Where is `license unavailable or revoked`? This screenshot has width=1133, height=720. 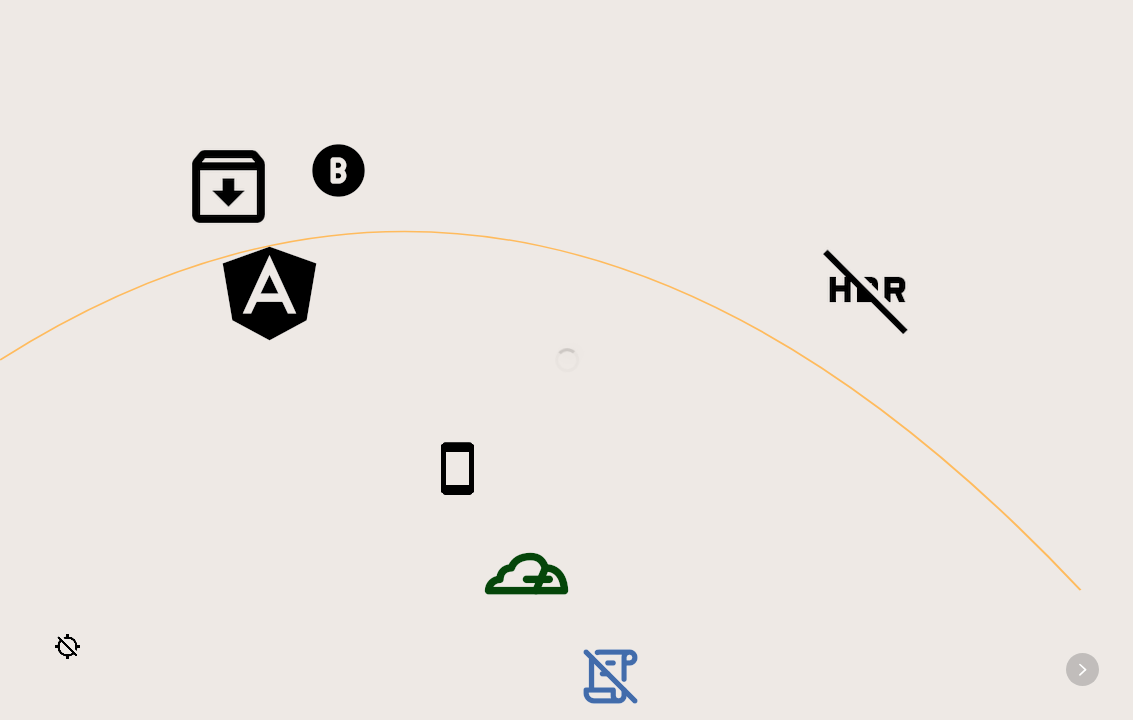 license unavailable or revoked is located at coordinates (610, 676).